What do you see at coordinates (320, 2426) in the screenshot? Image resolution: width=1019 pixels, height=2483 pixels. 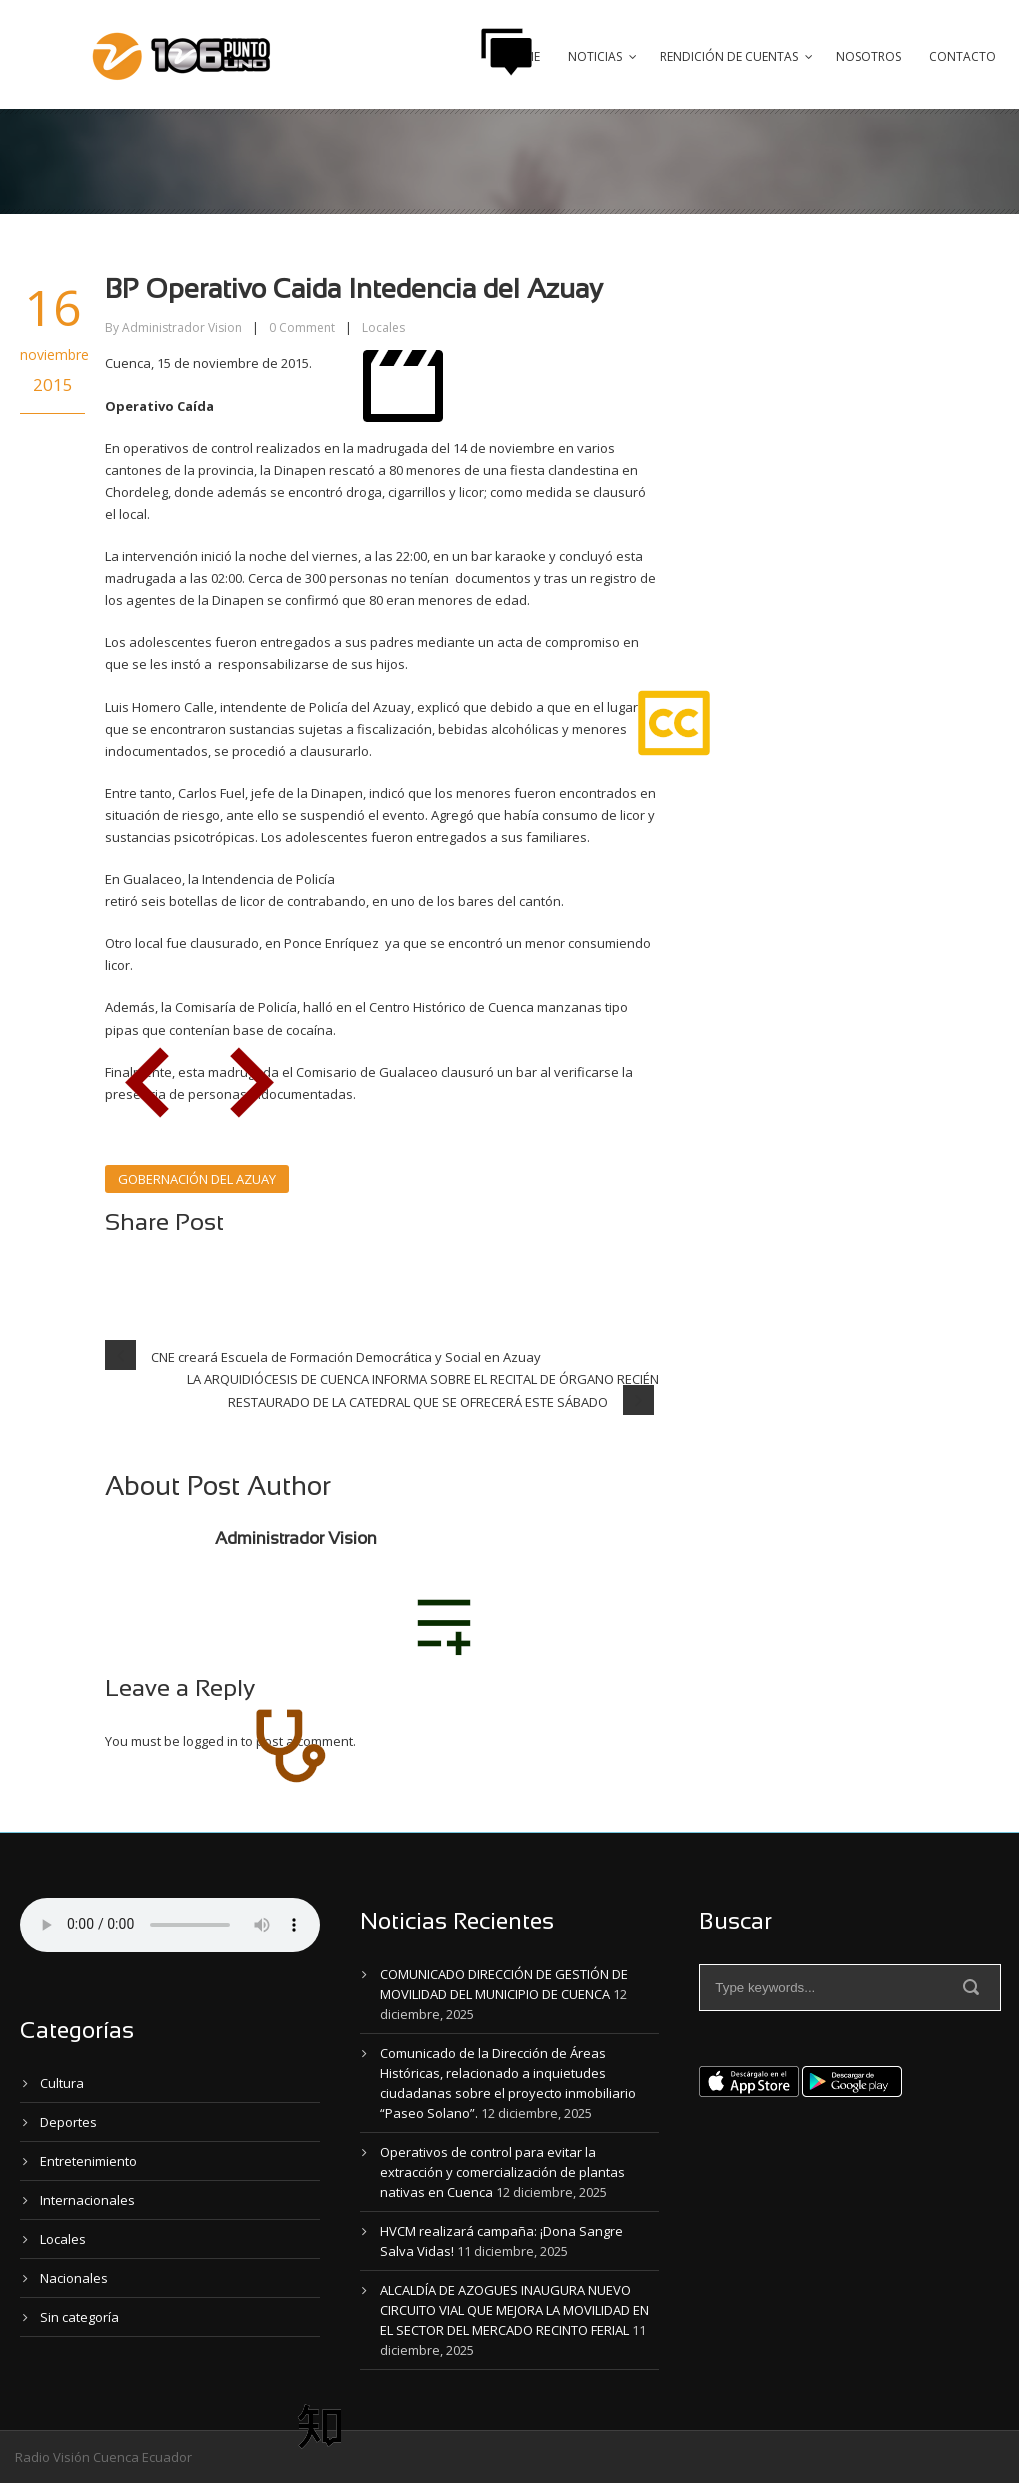 I see `open zhihu app` at bounding box center [320, 2426].